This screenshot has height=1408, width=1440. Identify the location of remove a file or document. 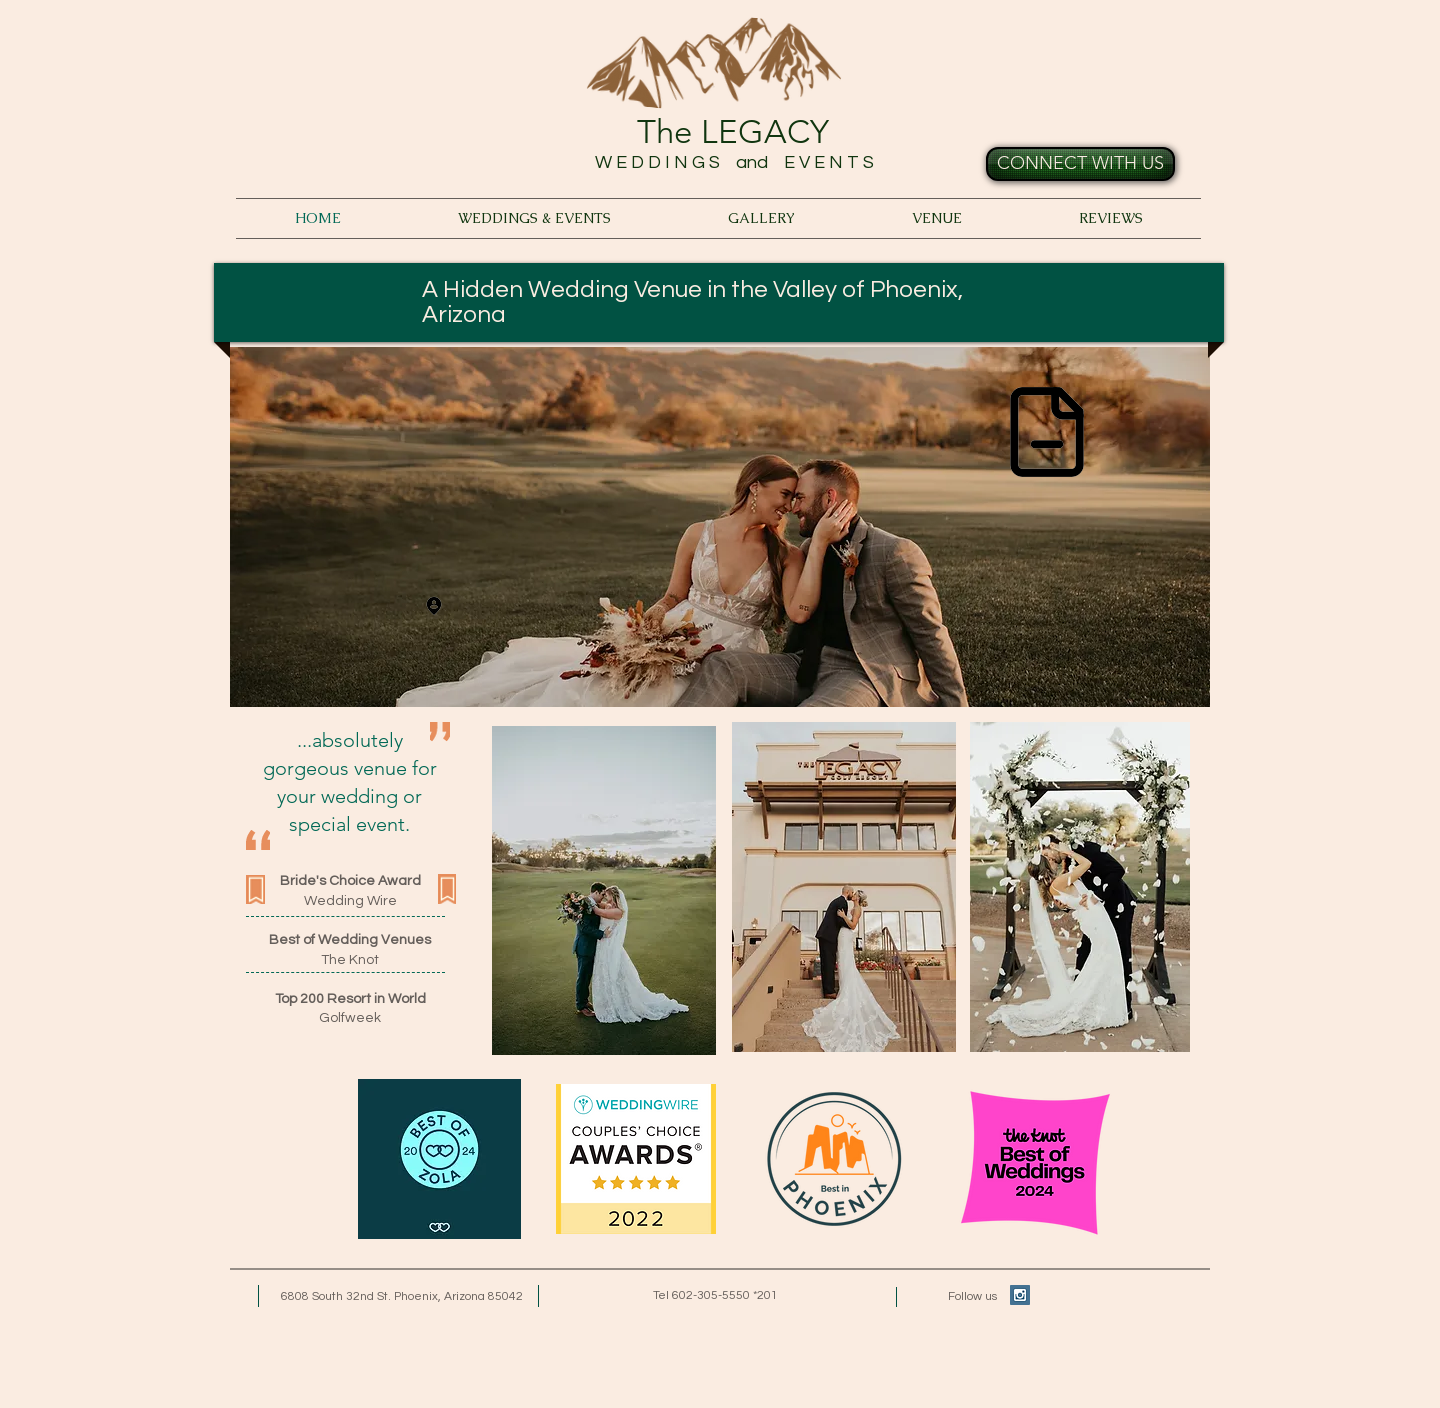
(1047, 432).